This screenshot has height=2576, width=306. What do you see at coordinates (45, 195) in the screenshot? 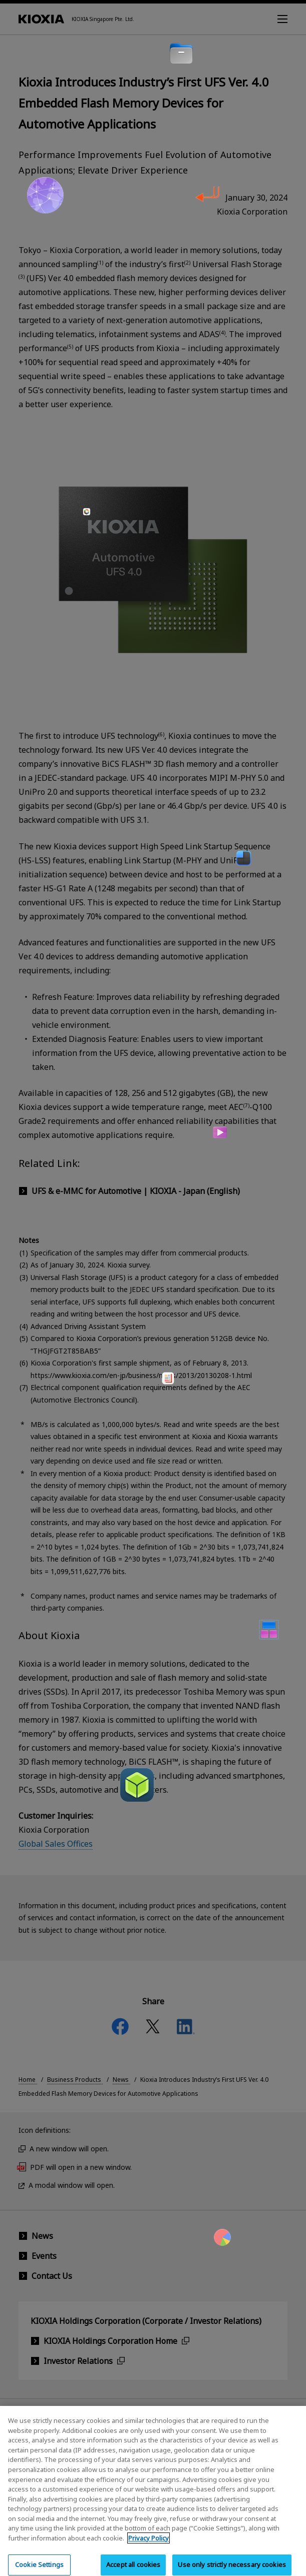
I see `open internet or web browser application` at bounding box center [45, 195].